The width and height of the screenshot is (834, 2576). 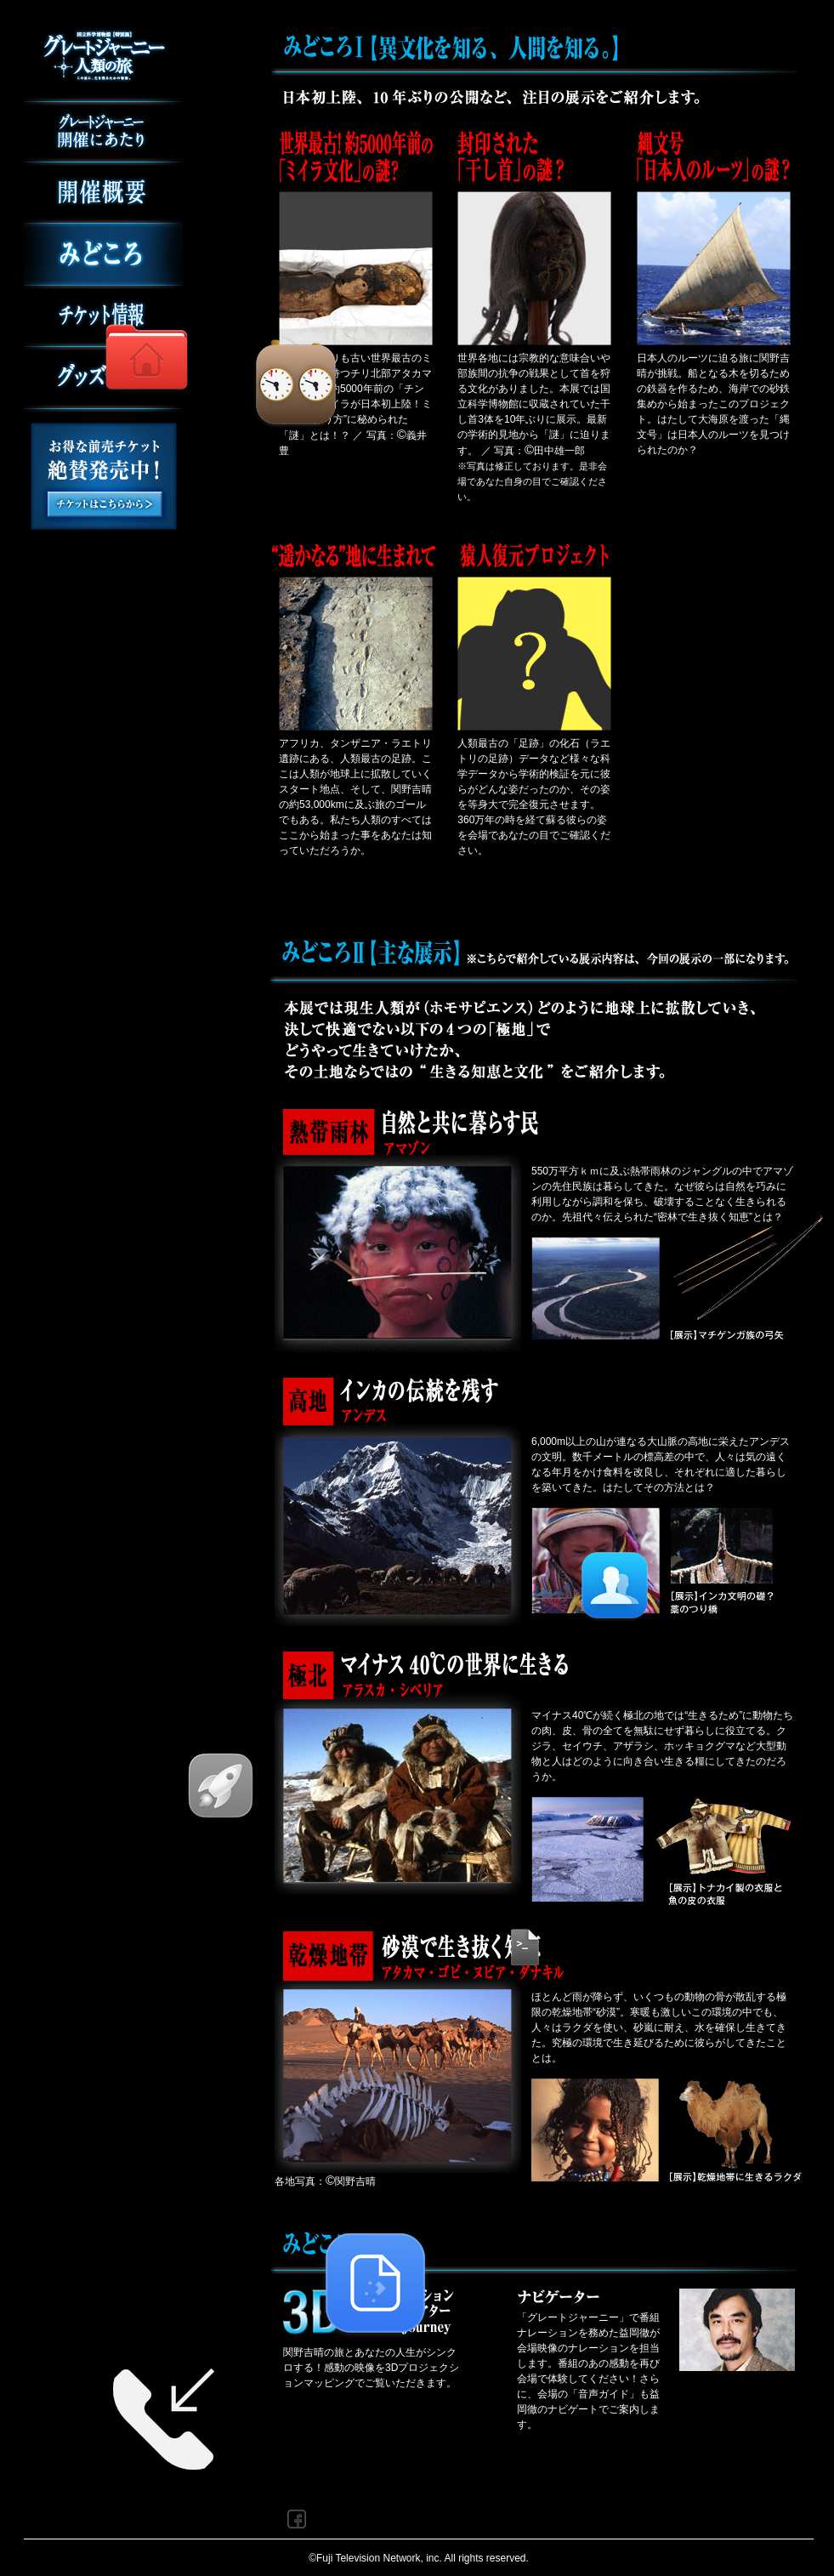 I want to click on open the games app or game center, so click(x=220, y=1785).